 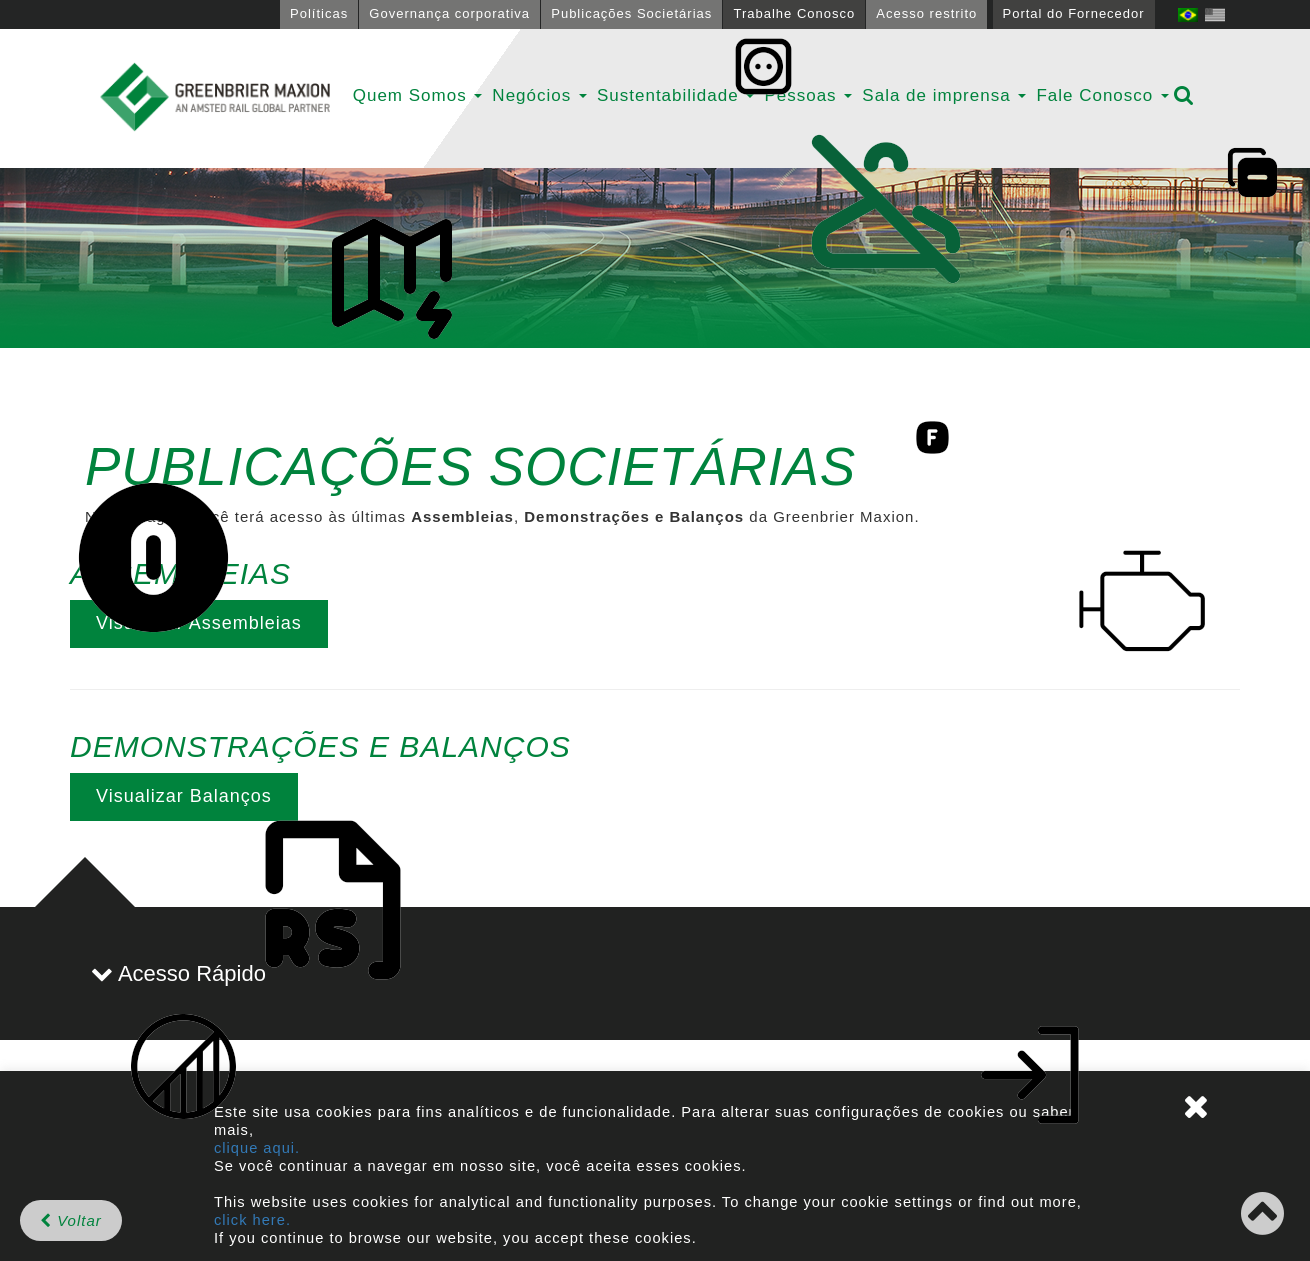 What do you see at coordinates (153, 557) in the screenshot?
I see `indicates the letter "o" or zero in a selection interface` at bounding box center [153, 557].